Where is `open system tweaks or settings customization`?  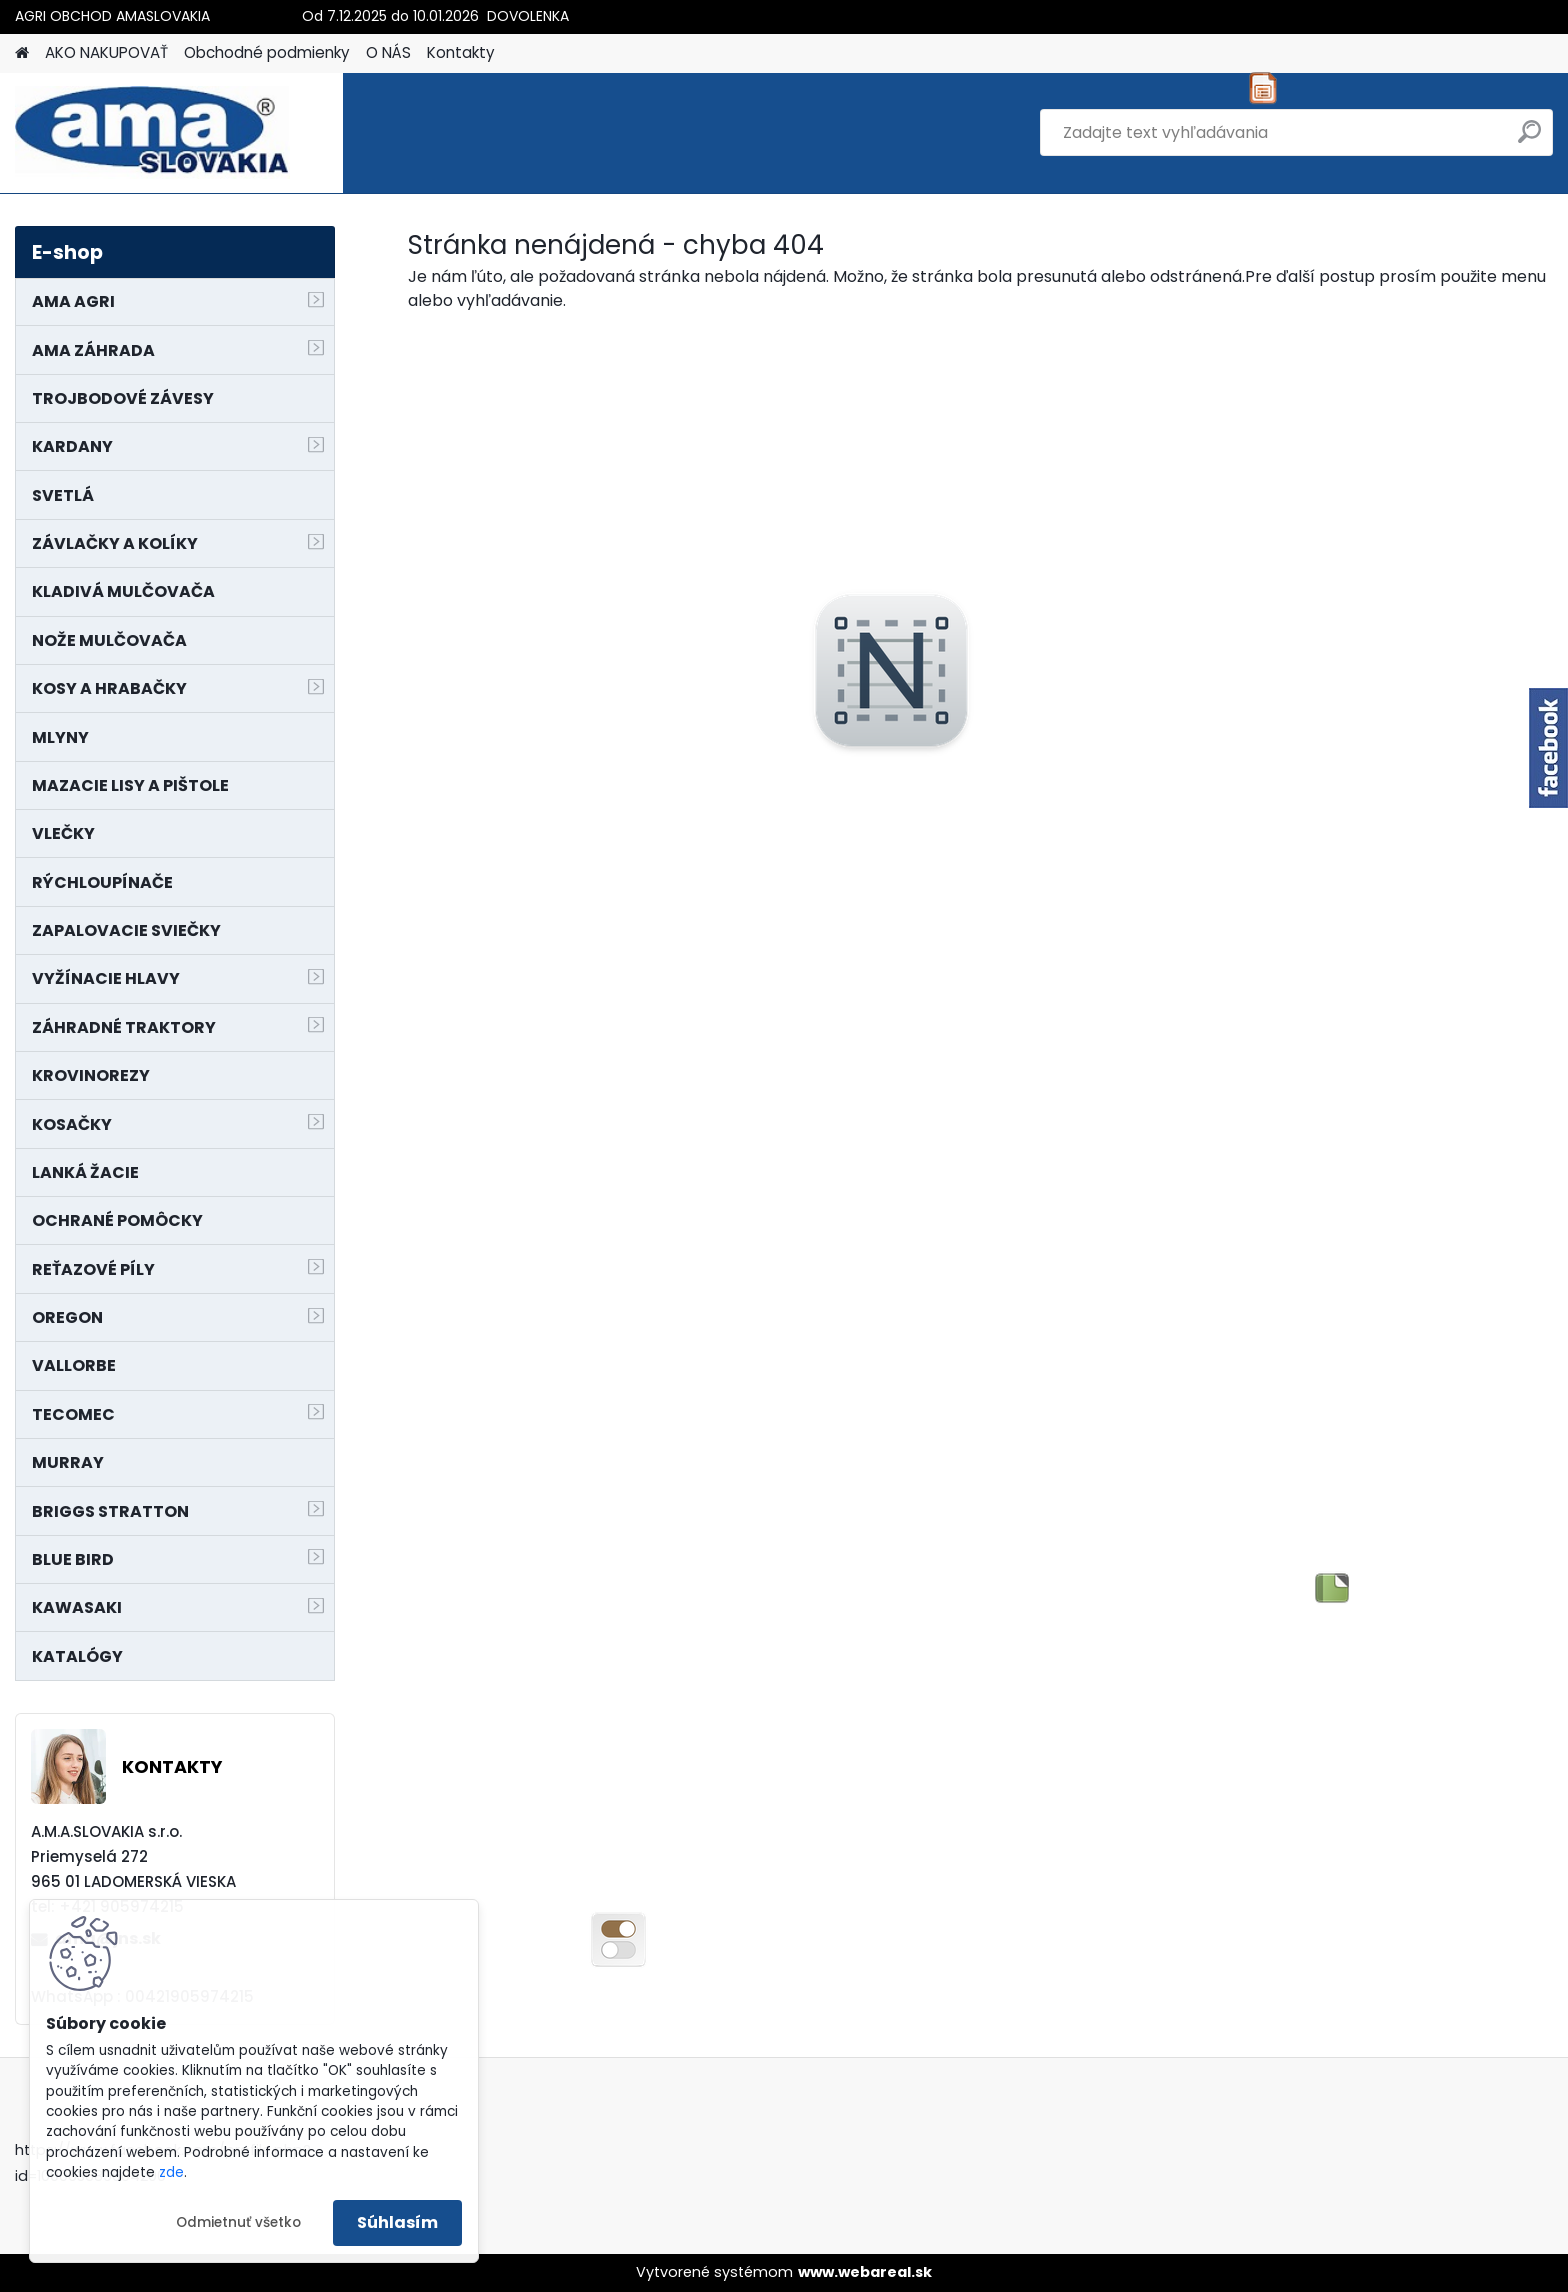 open system tweaks or settings customization is located at coordinates (618, 1939).